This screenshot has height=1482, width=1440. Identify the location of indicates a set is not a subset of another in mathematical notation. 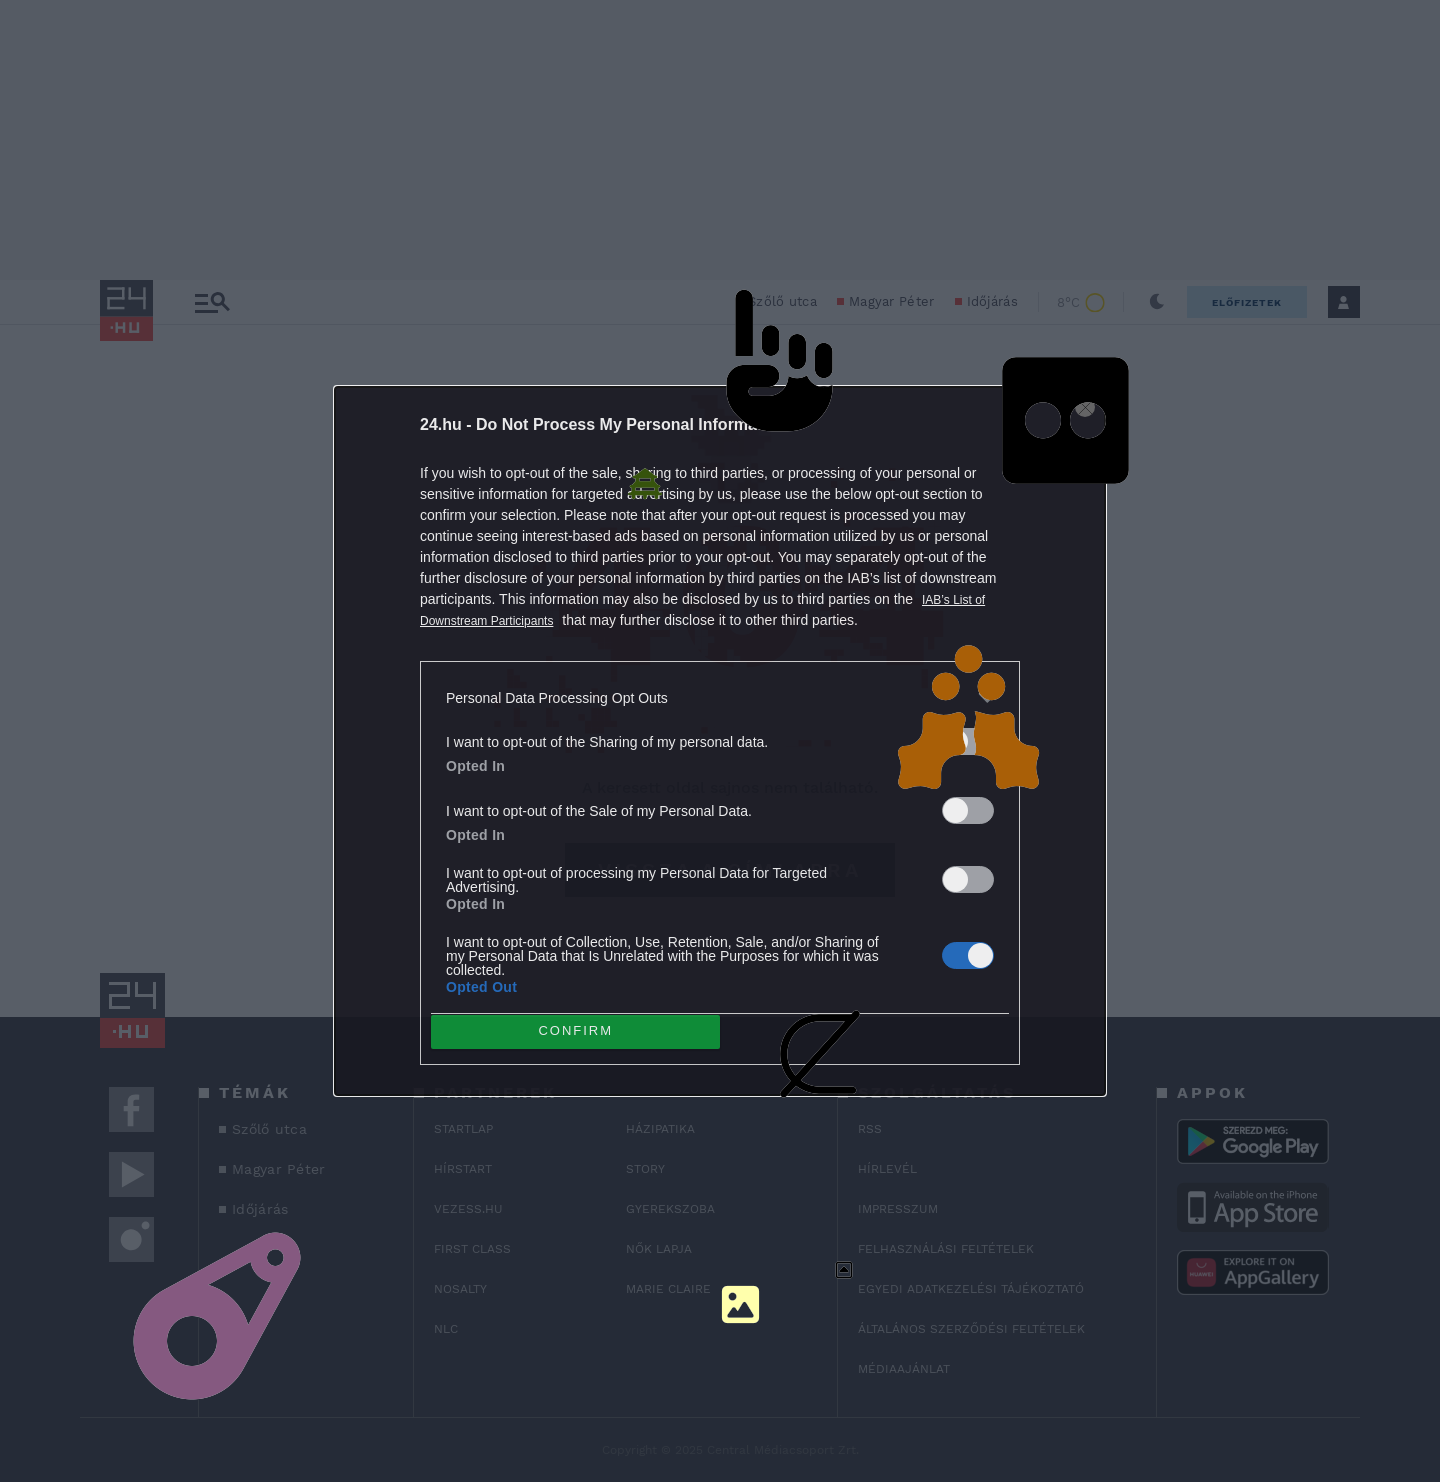
(820, 1054).